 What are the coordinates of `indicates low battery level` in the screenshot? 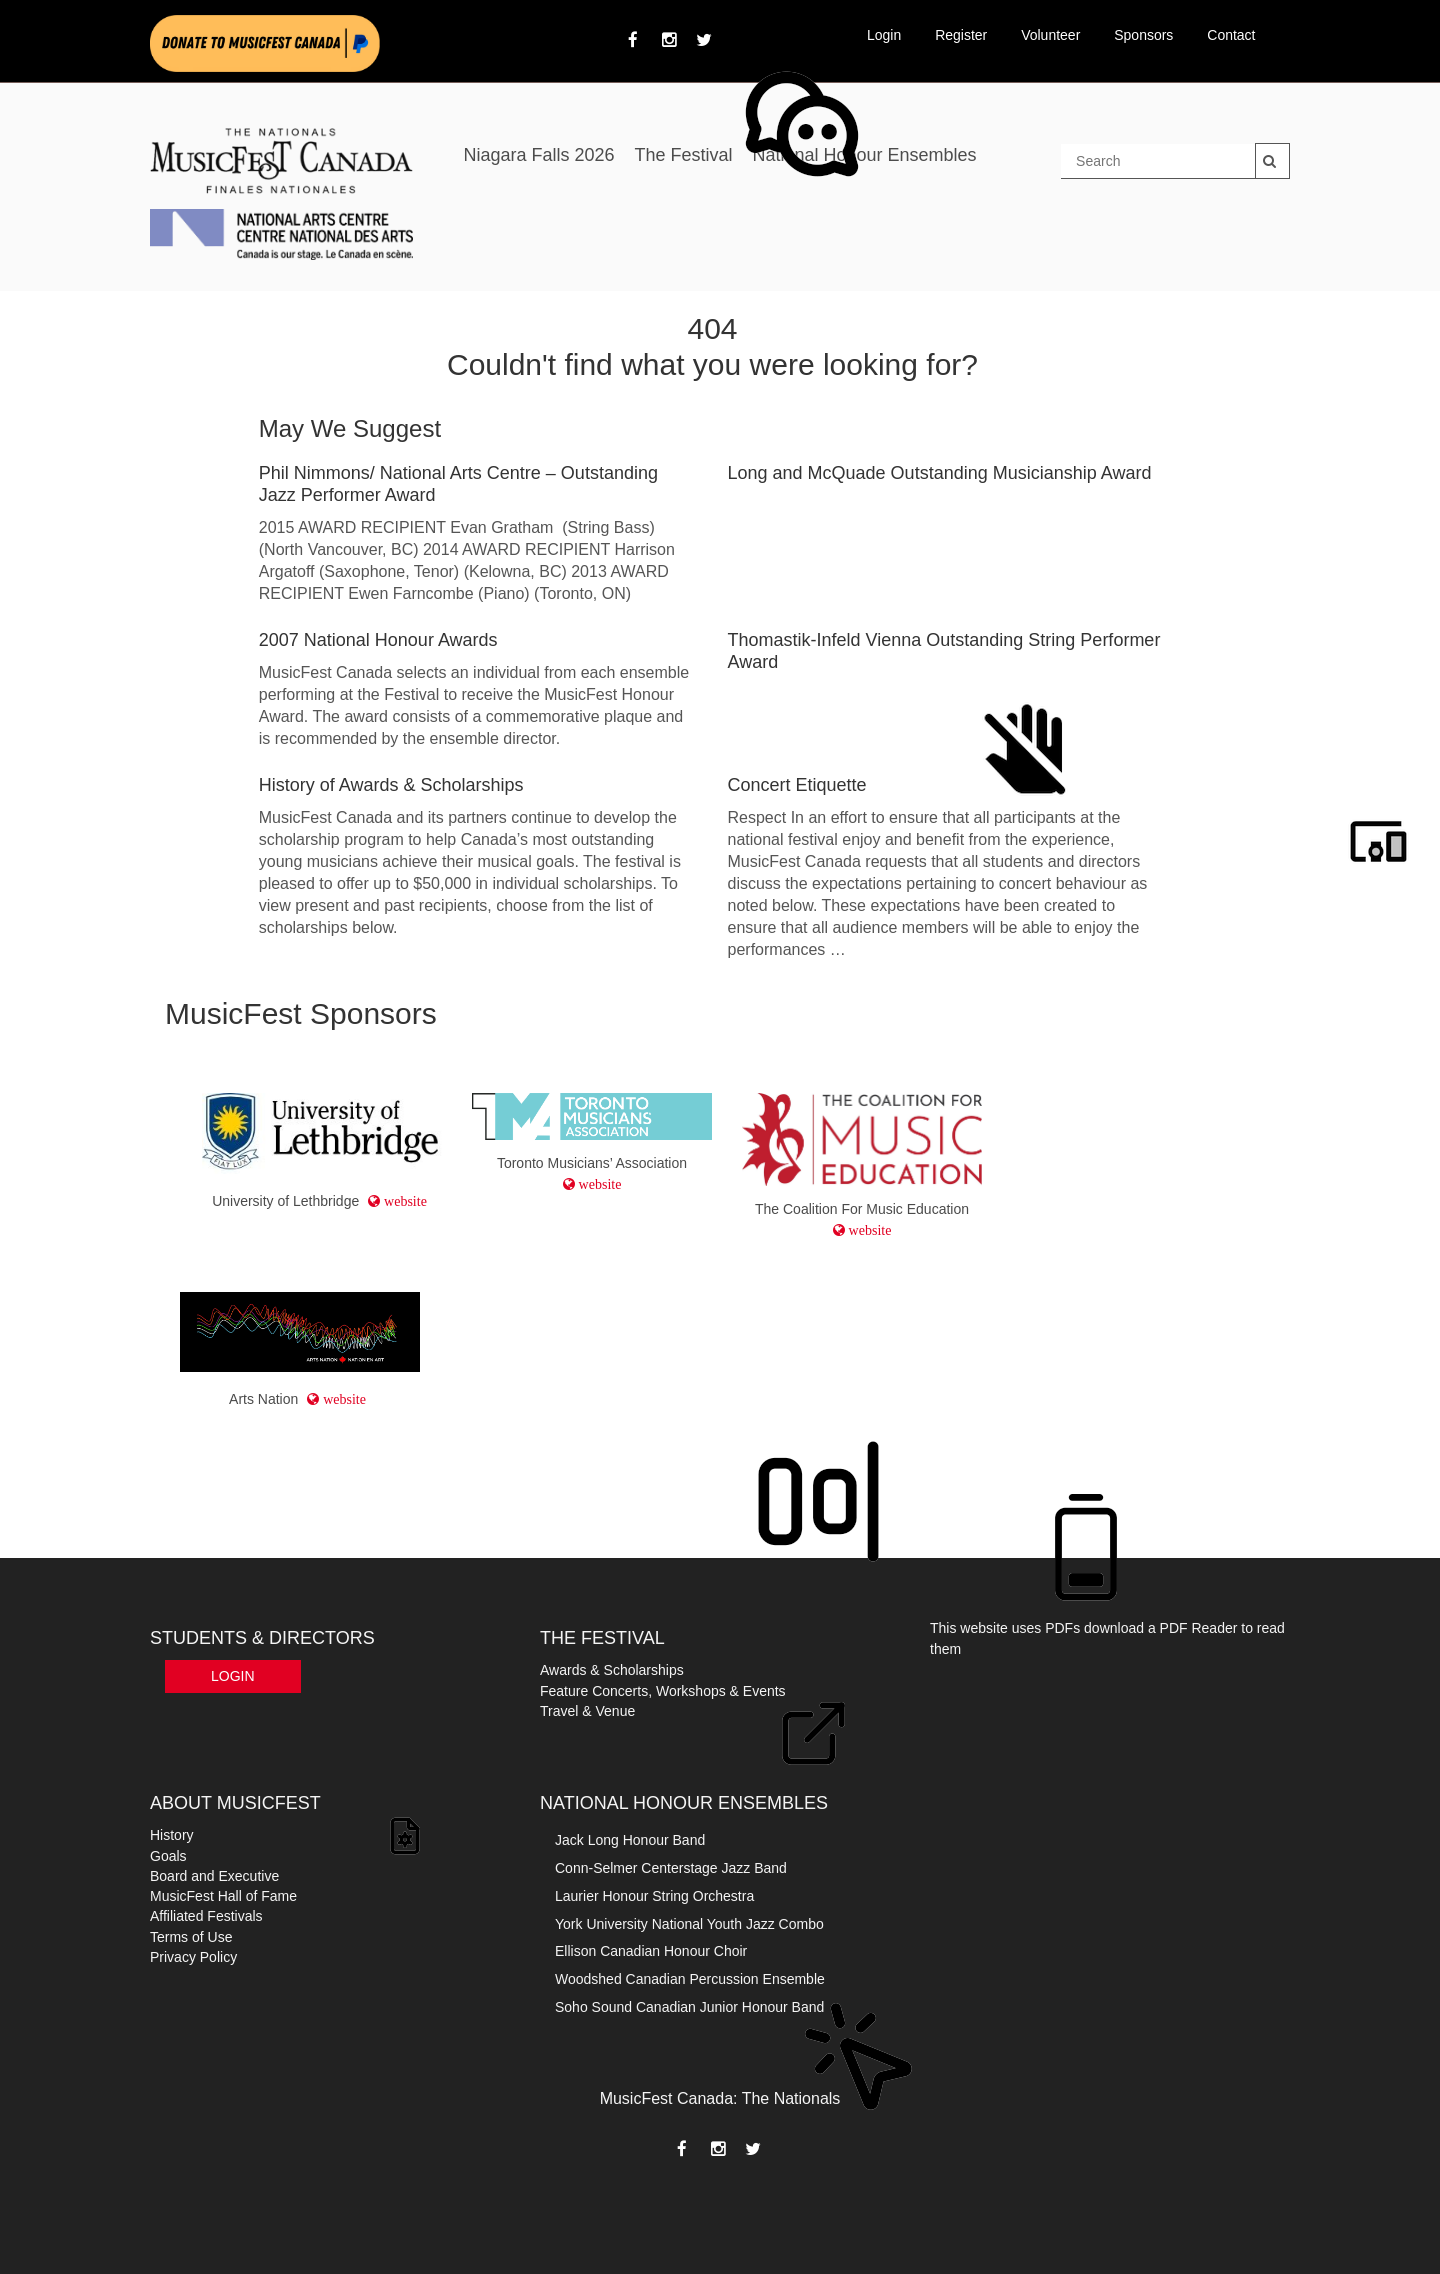 It's located at (1086, 1549).